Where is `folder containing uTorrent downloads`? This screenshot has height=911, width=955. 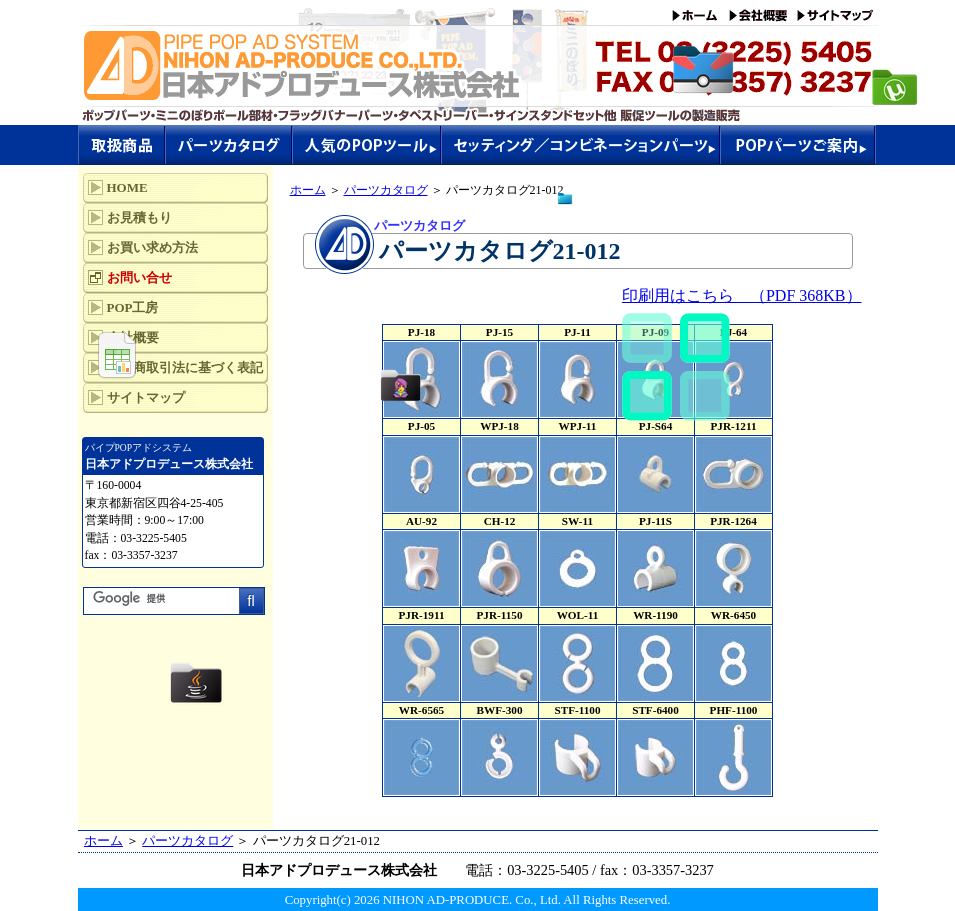 folder containing uTorrent downloads is located at coordinates (894, 88).